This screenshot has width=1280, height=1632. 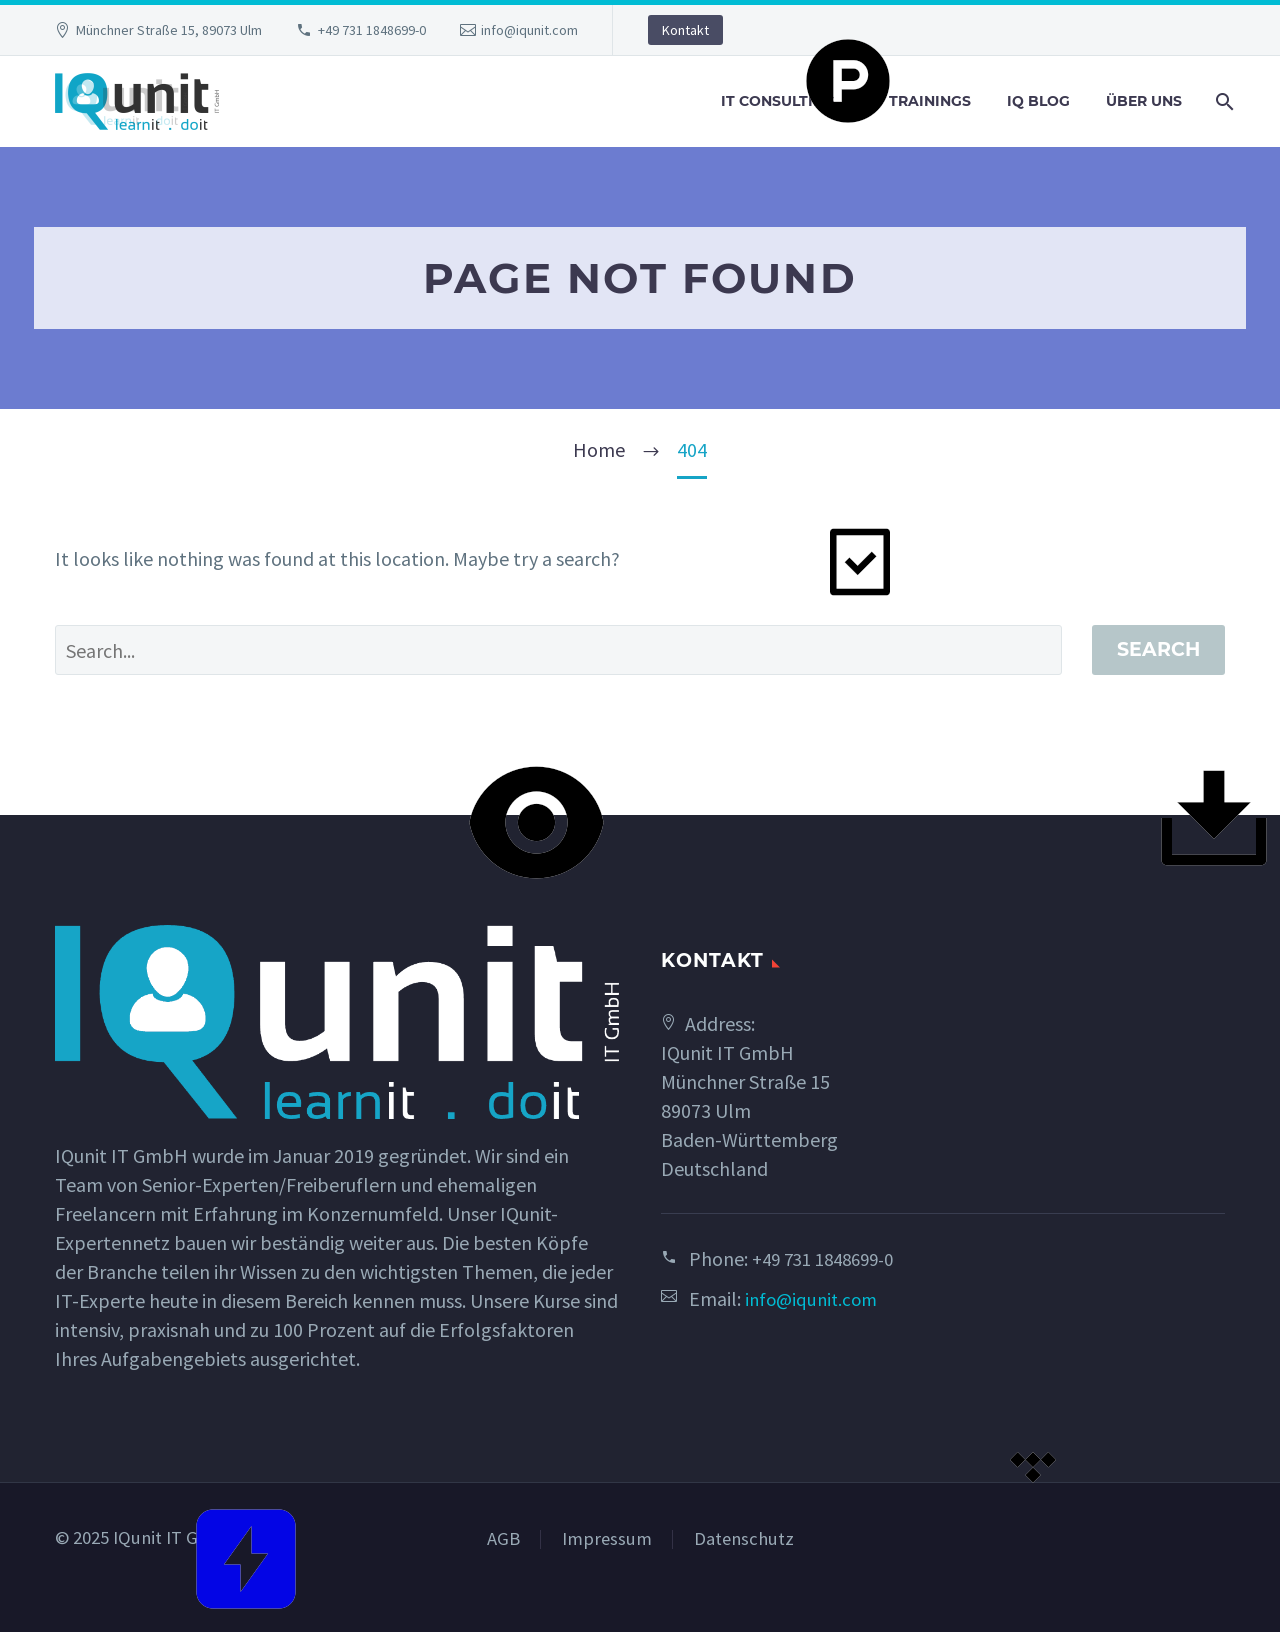 I want to click on access AED or defibrillator location information, so click(x=246, y=1559).